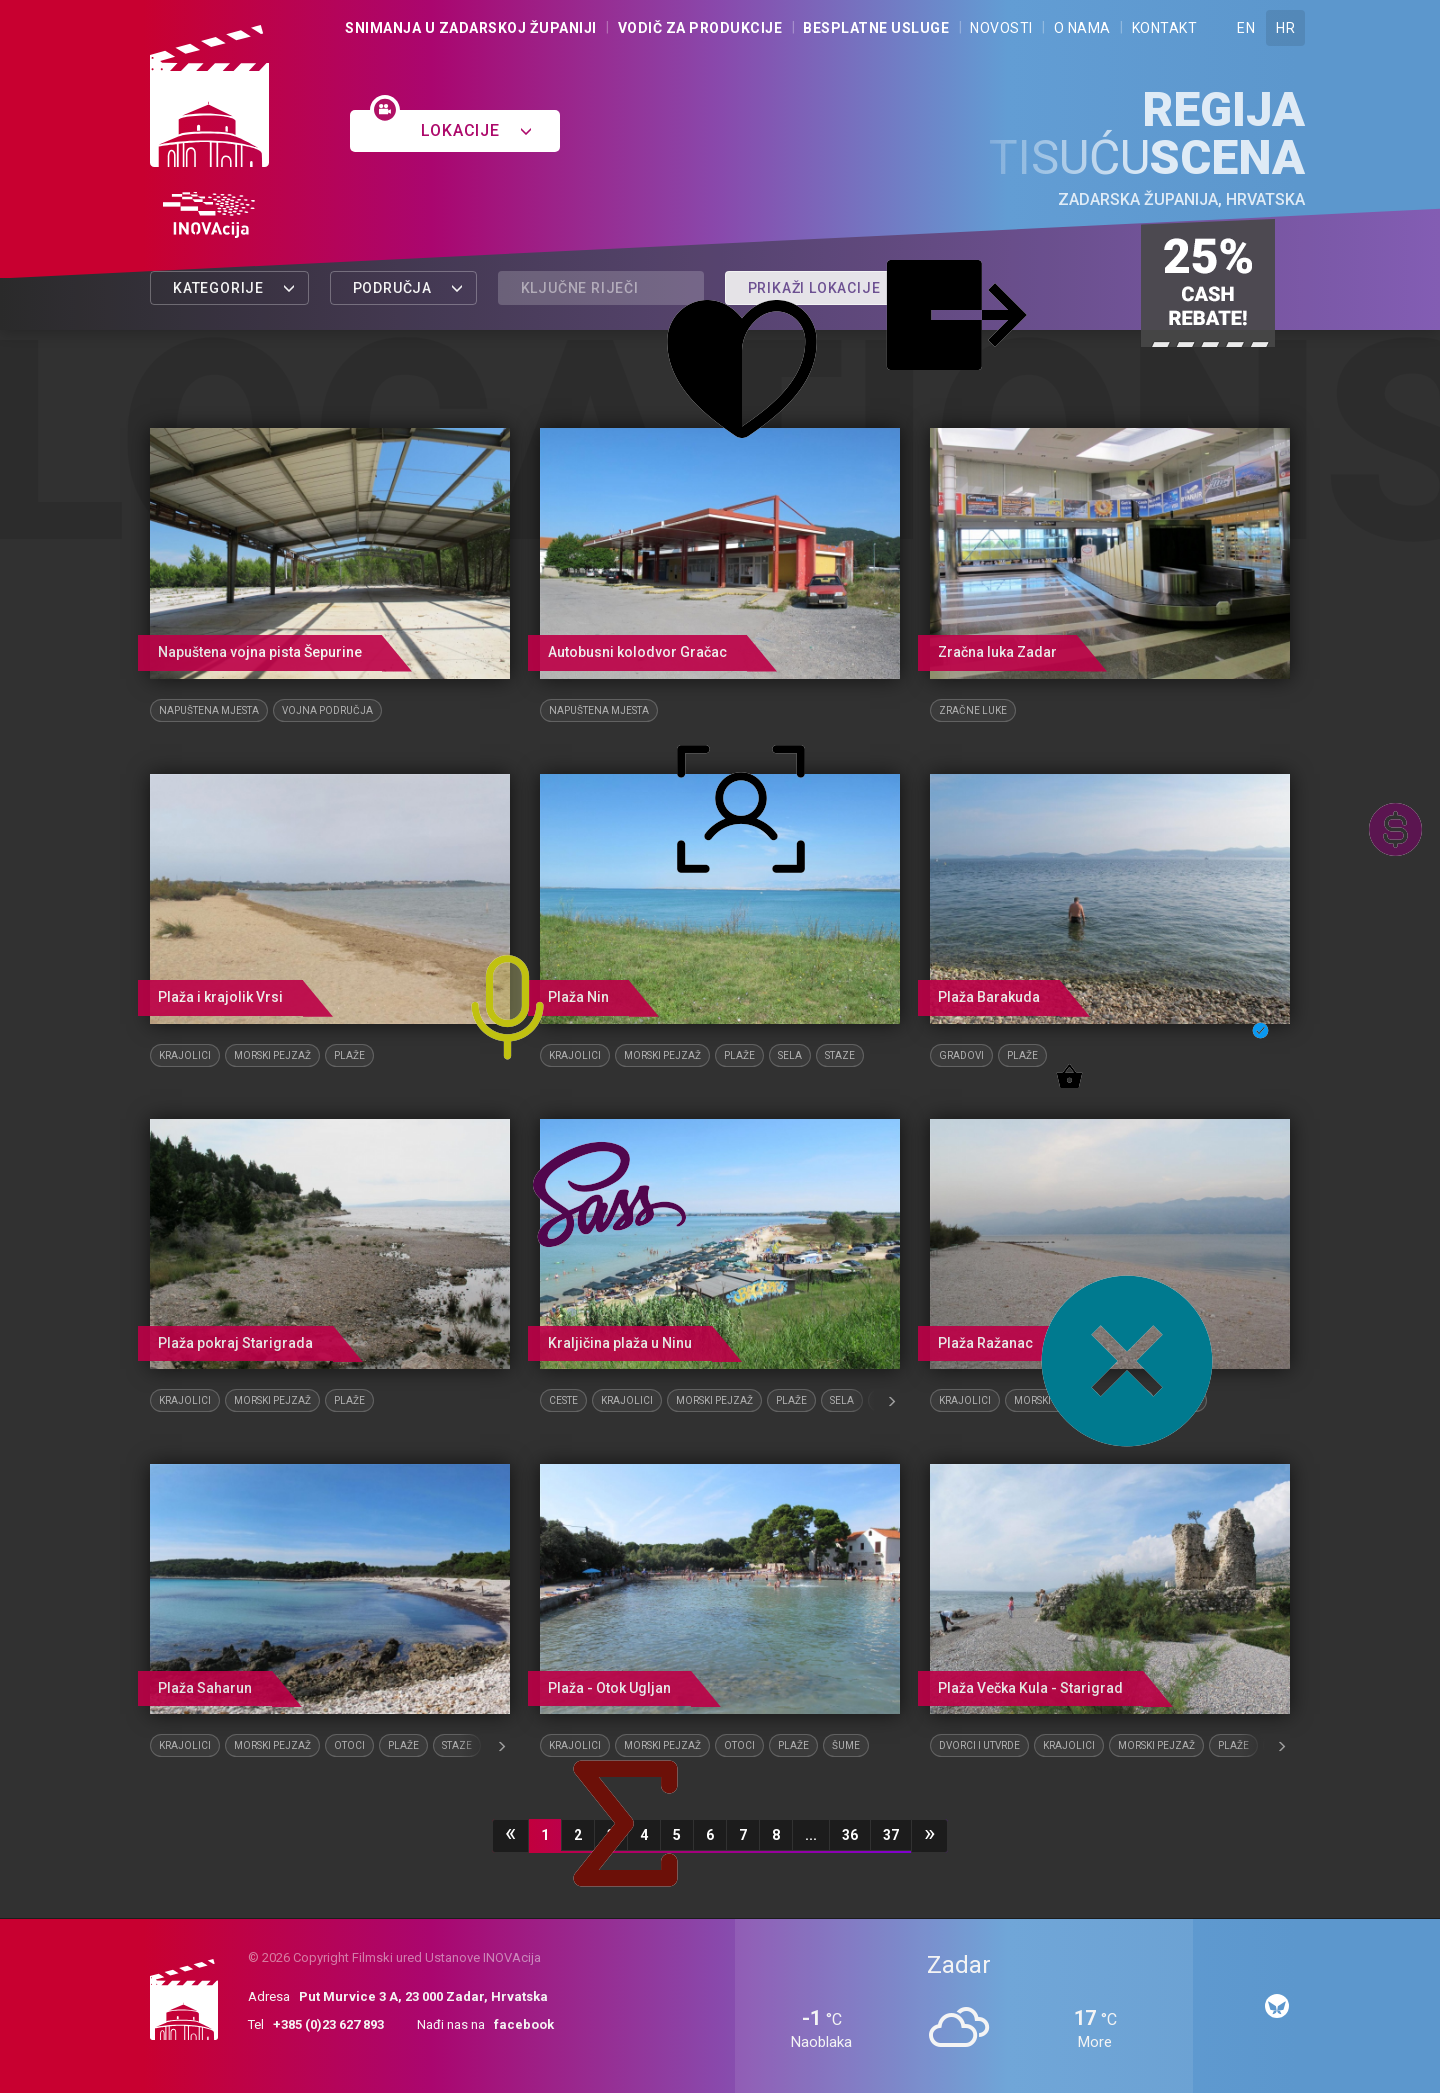 The width and height of the screenshot is (1440, 2093). Describe the element at coordinates (1127, 1361) in the screenshot. I see `close or dismiss a dialog` at that location.